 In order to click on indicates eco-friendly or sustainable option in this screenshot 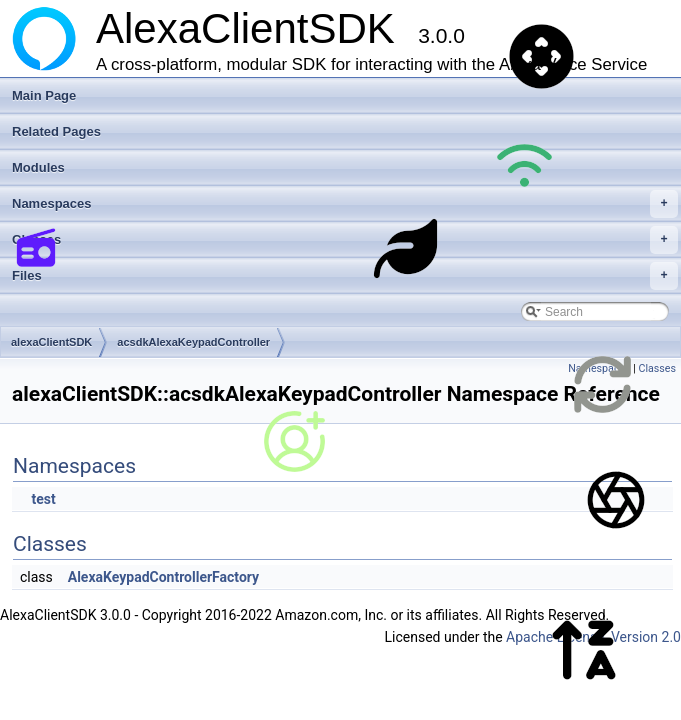, I will do `click(405, 250)`.